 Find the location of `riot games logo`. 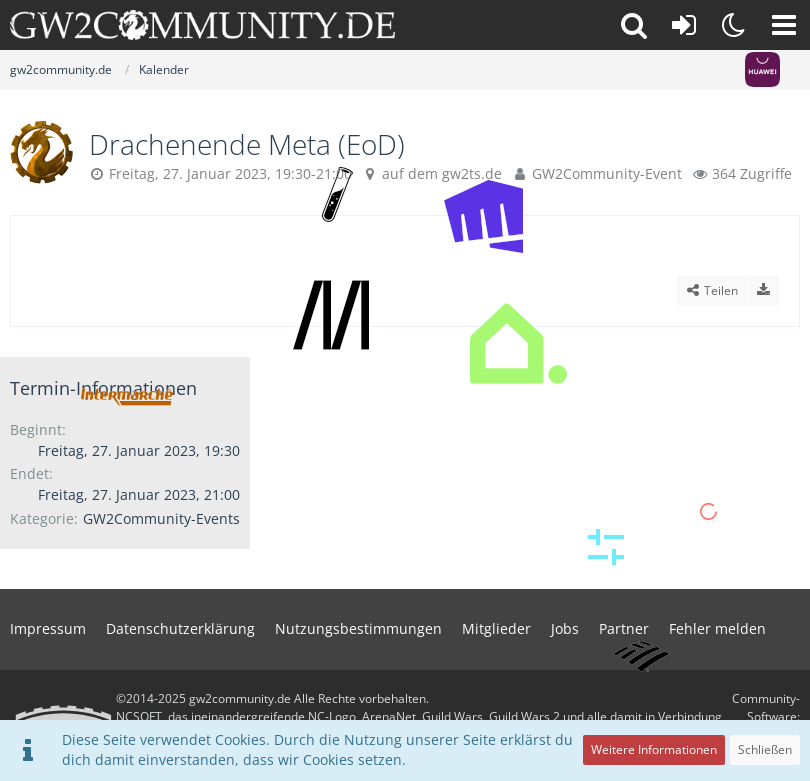

riot games logo is located at coordinates (483, 216).